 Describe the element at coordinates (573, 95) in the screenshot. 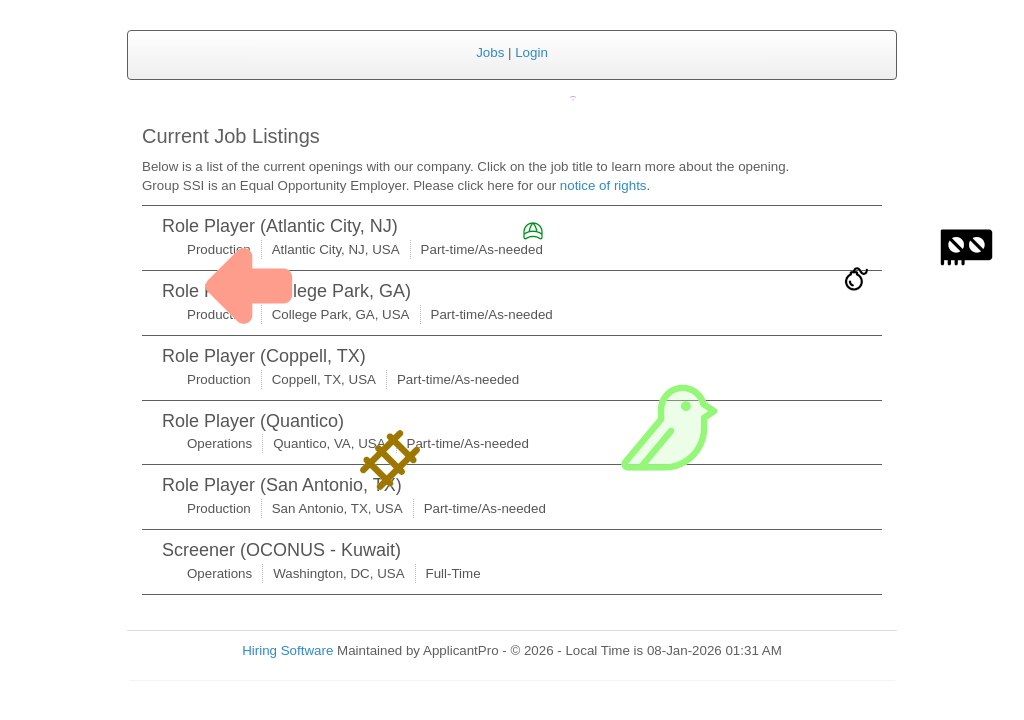

I see `indicates weak wifi signal strength` at that location.